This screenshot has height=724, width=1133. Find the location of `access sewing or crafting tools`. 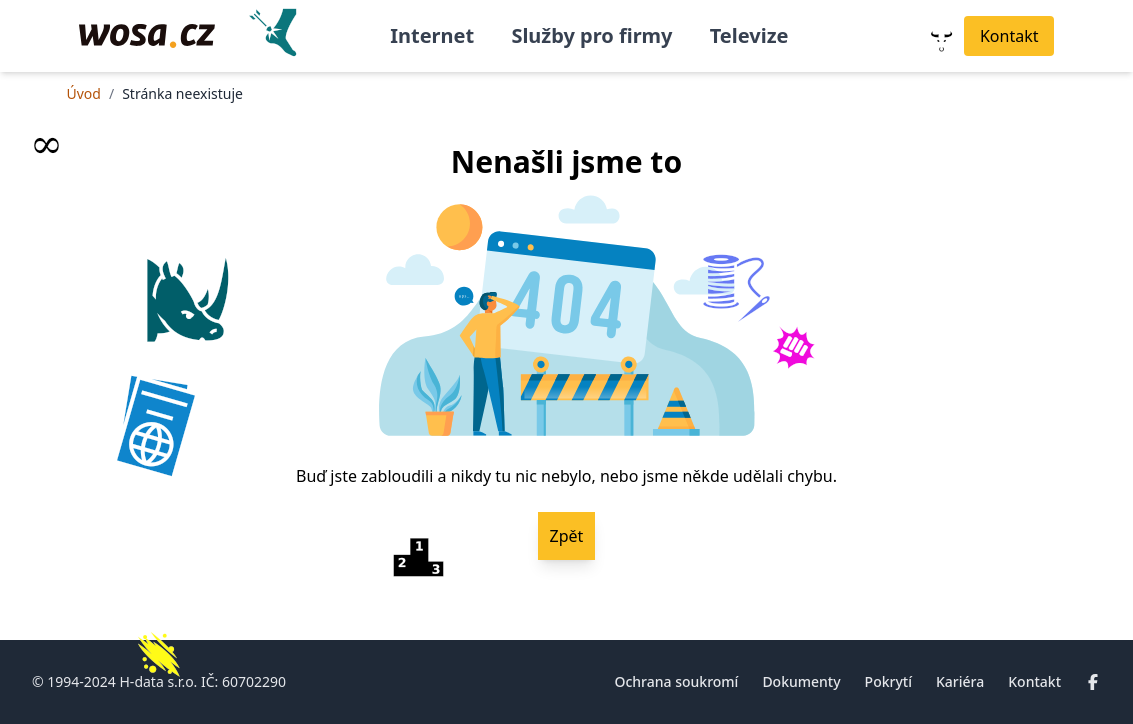

access sewing or crafting tools is located at coordinates (736, 285).